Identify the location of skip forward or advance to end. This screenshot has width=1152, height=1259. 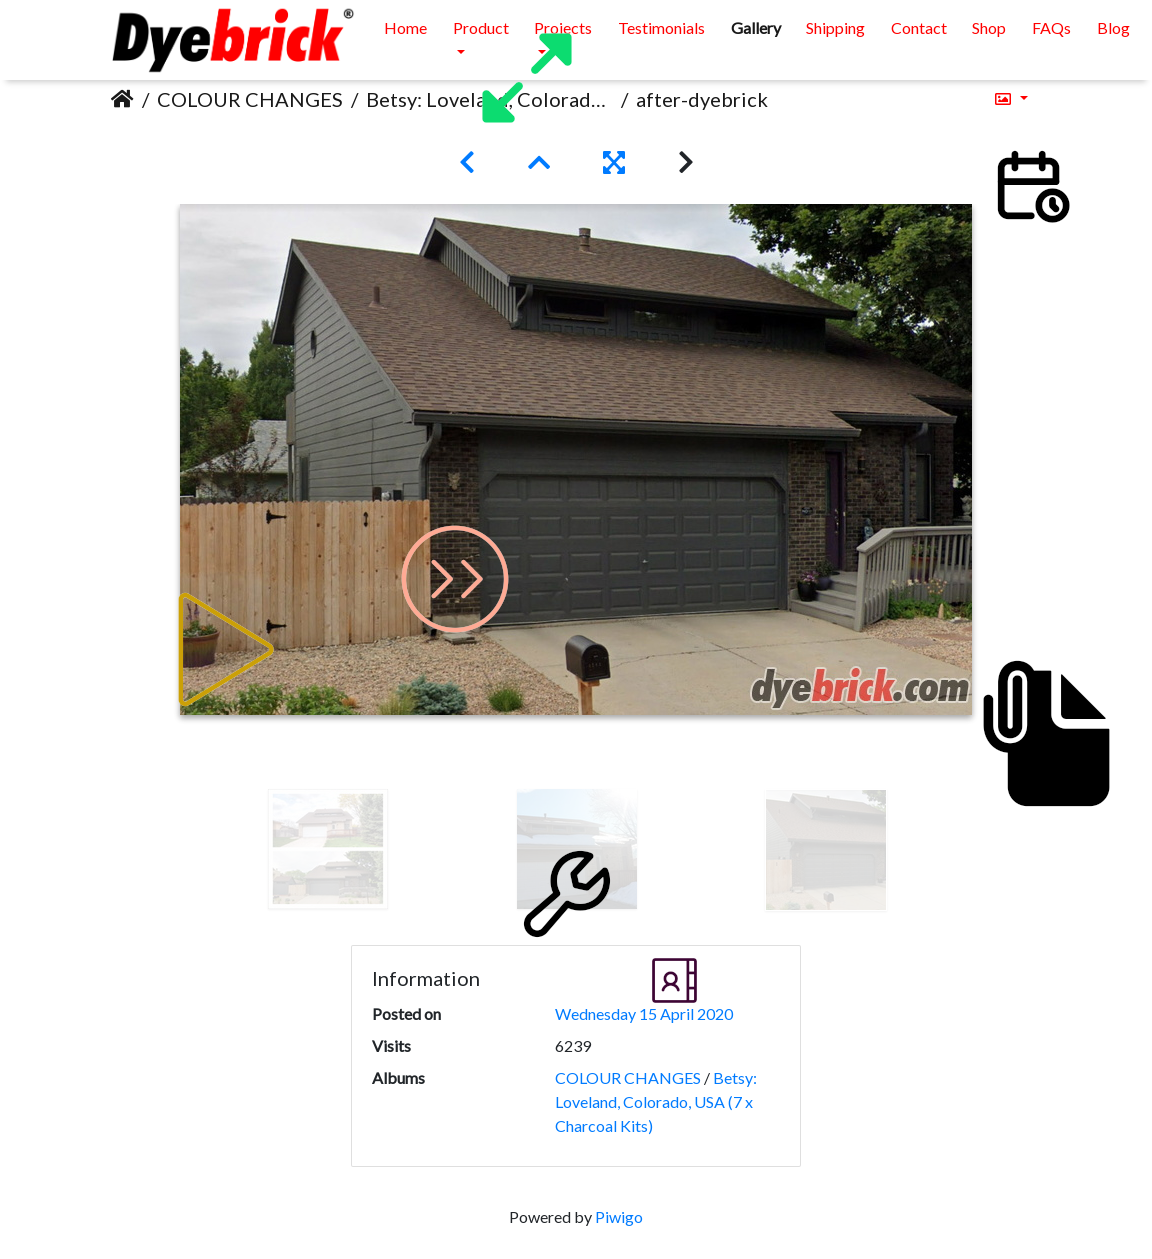
(455, 579).